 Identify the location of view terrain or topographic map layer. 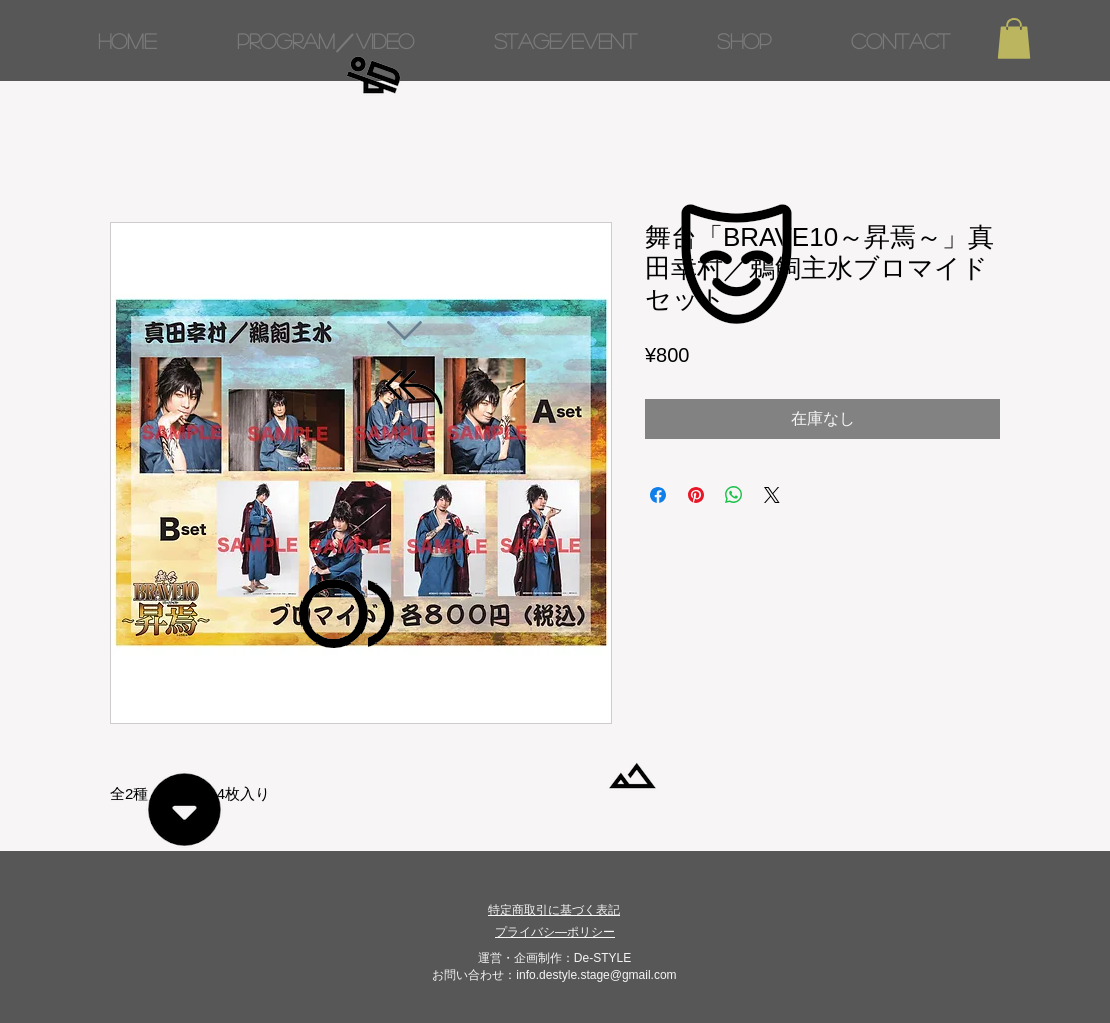
(632, 775).